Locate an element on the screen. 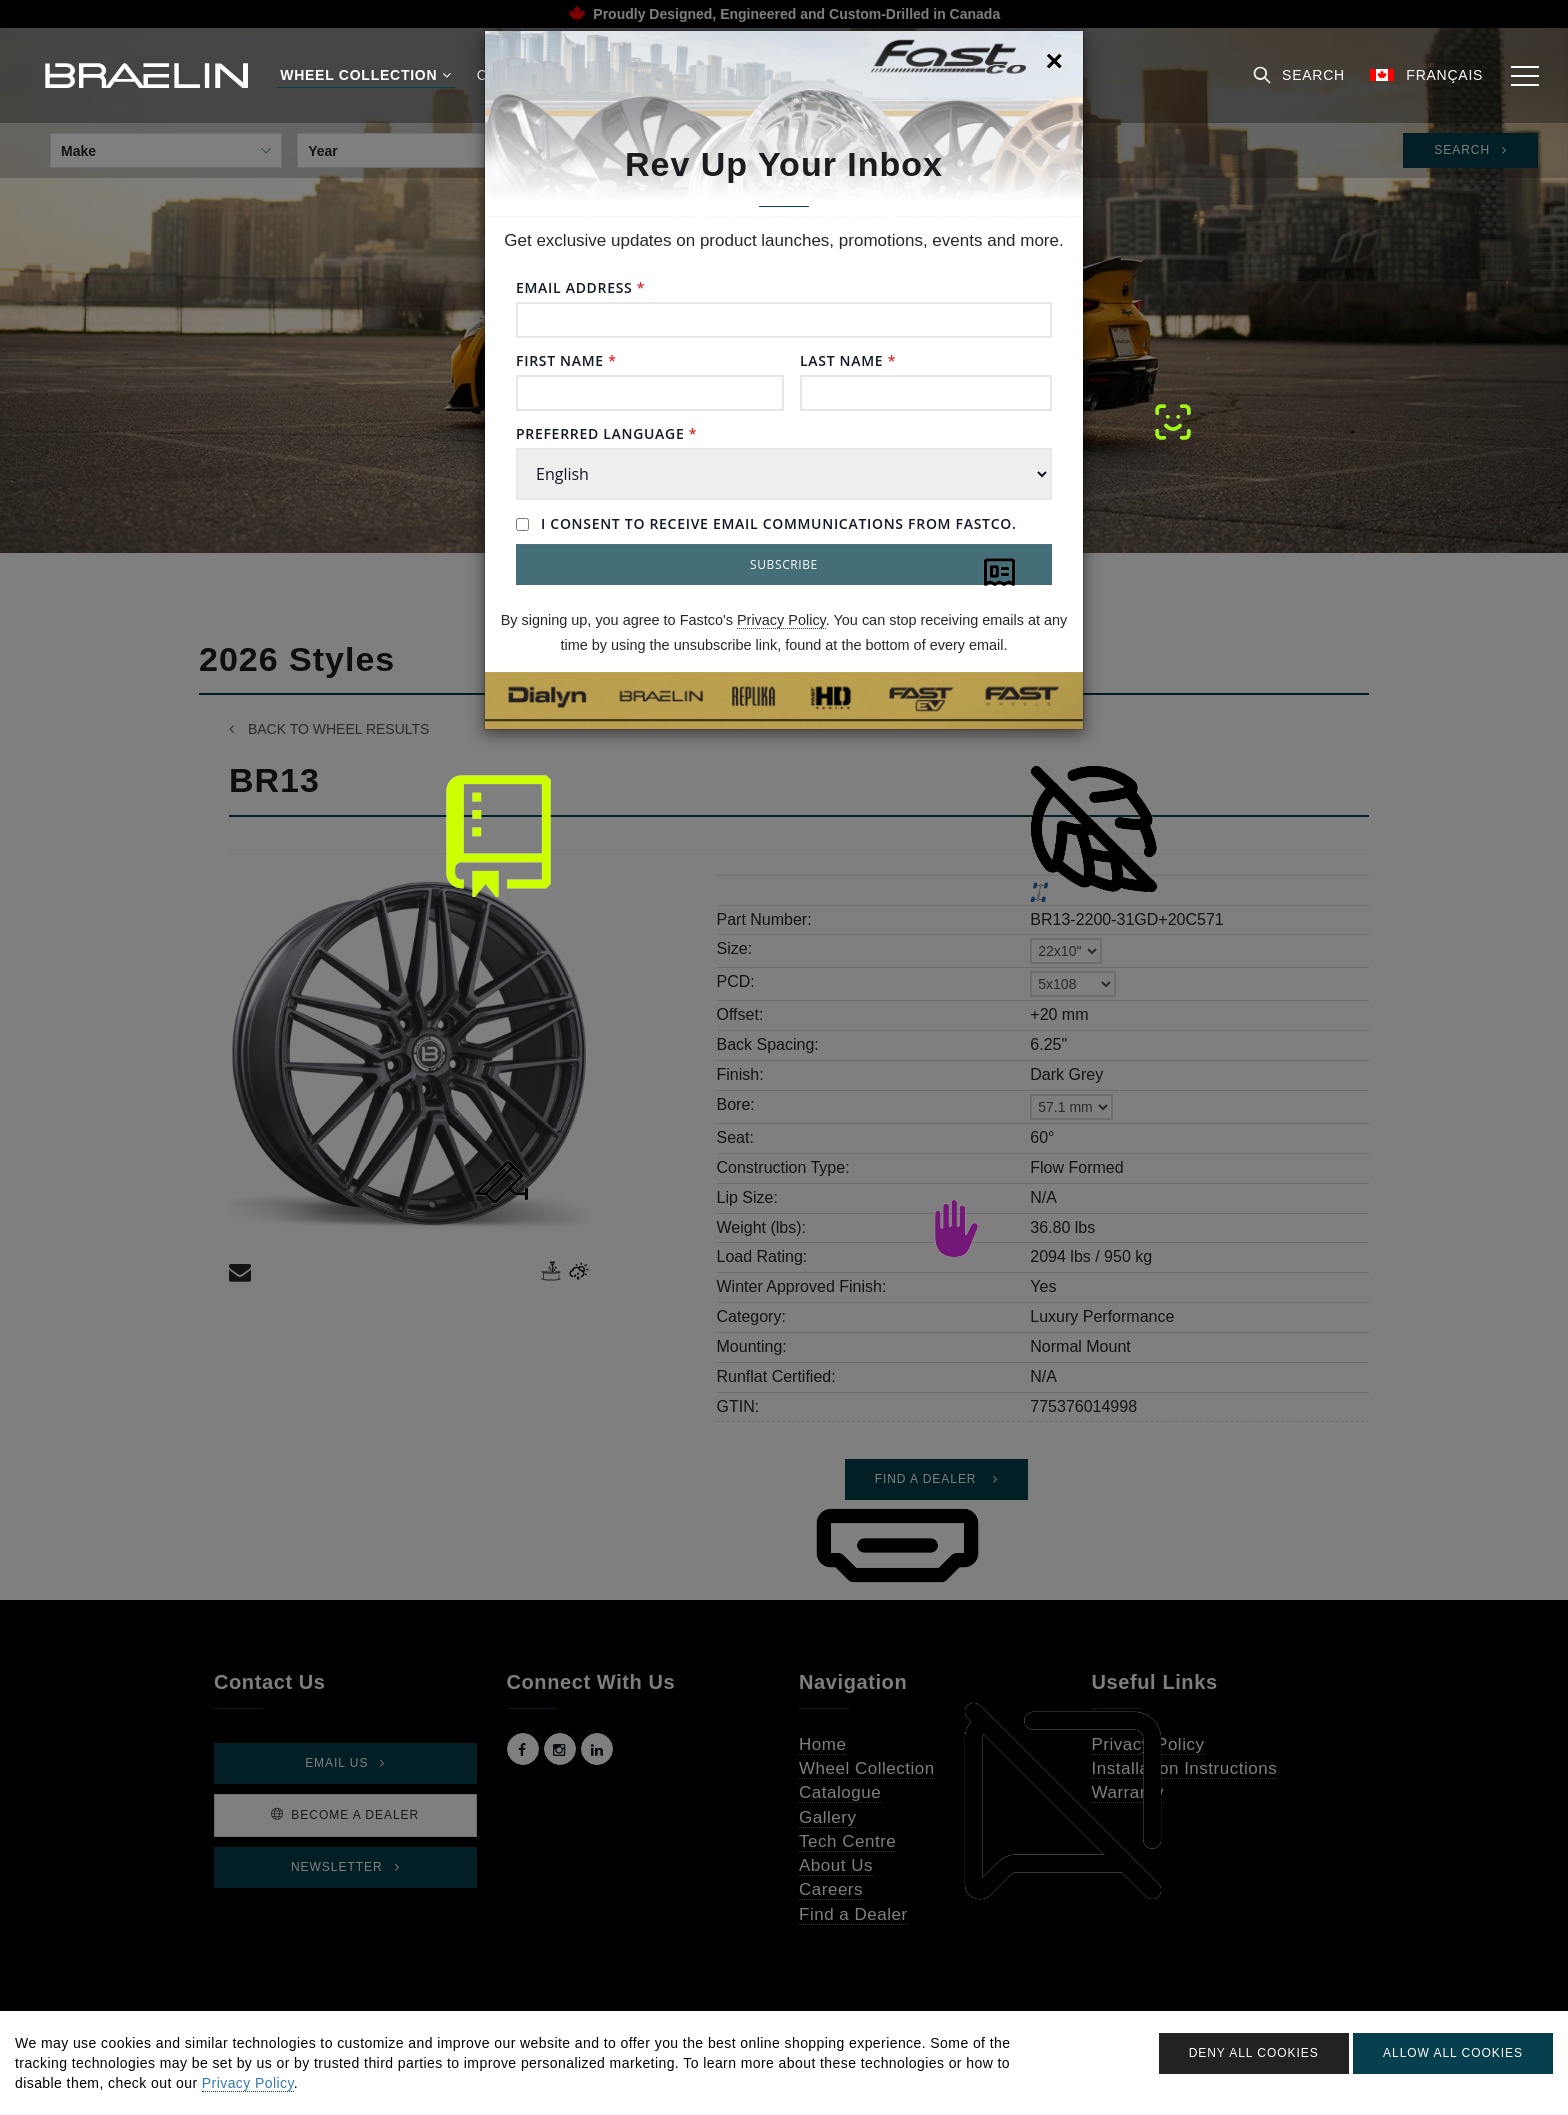  hdmi port connection status is located at coordinates (897, 1545).